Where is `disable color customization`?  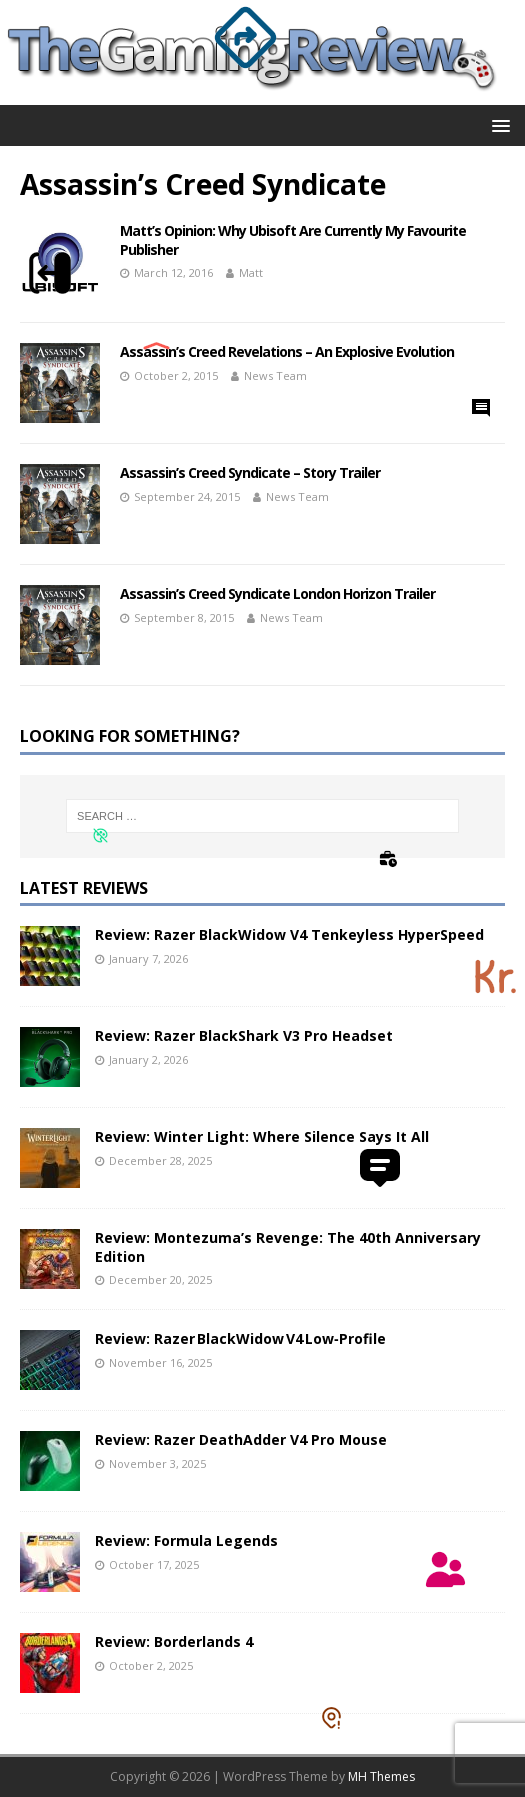
disable color customization is located at coordinates (100, 835).